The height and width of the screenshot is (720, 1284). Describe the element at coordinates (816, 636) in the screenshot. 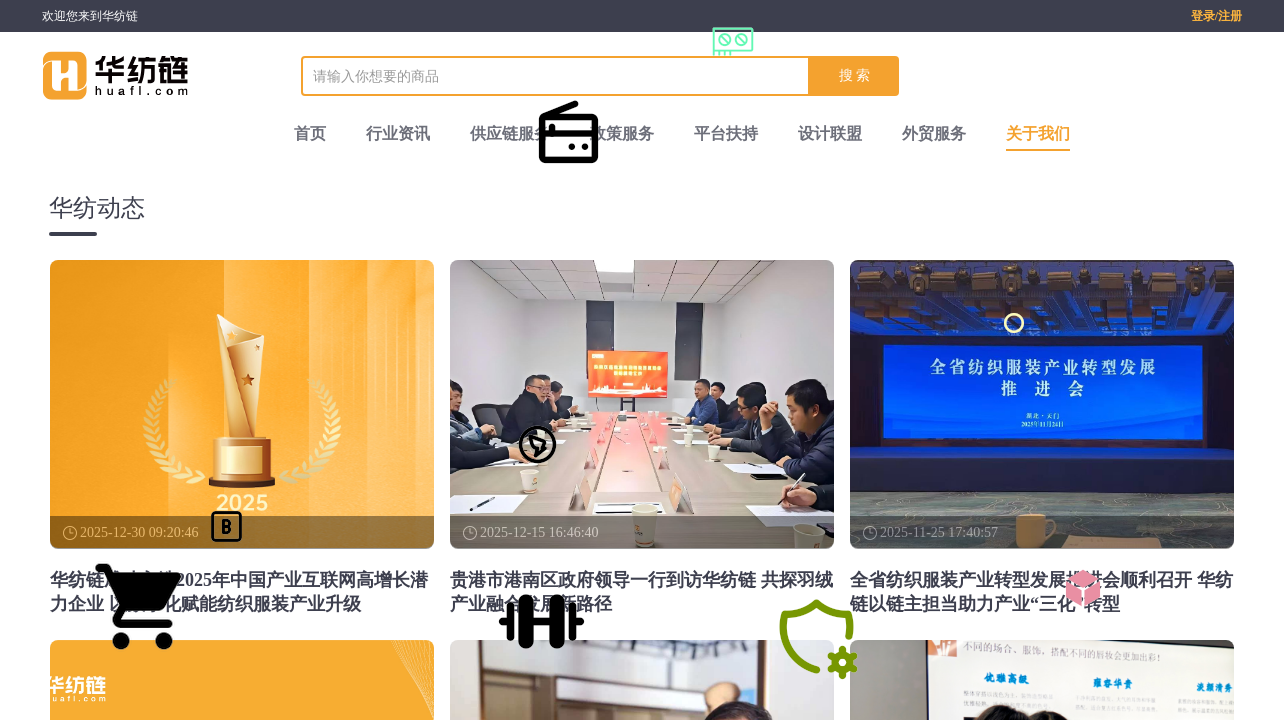

I see `access security settings` at that location.